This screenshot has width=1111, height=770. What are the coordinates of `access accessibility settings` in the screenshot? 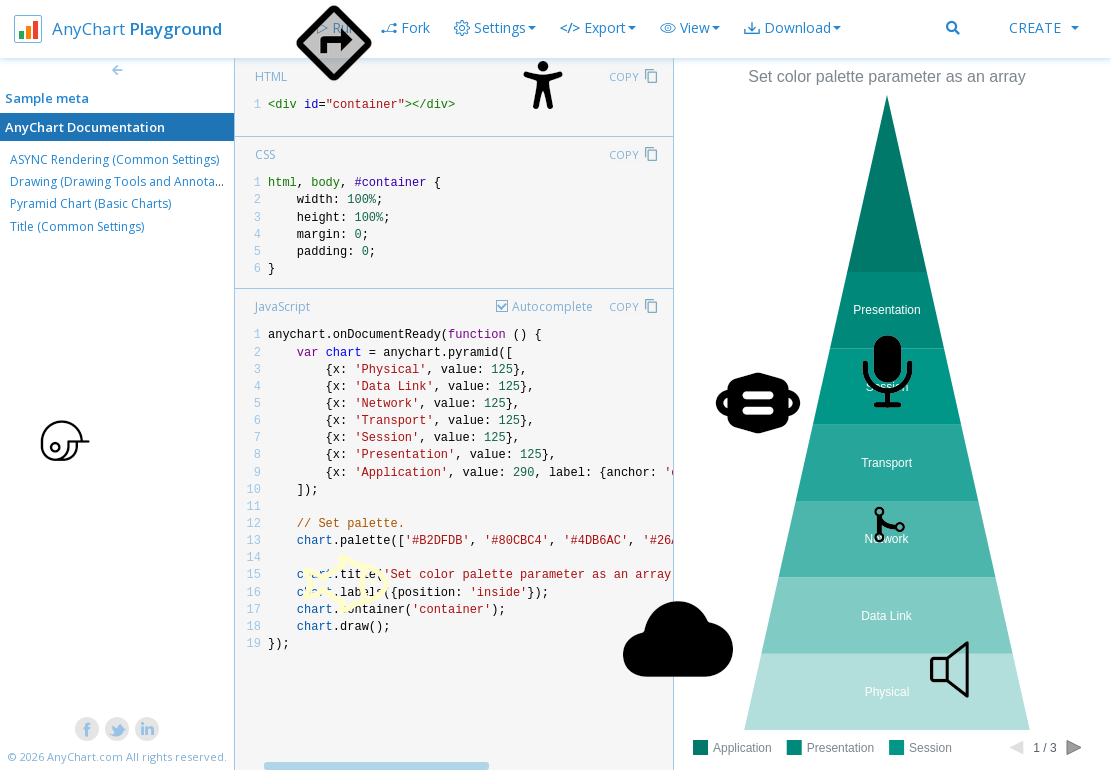 It's located at (543, 85).